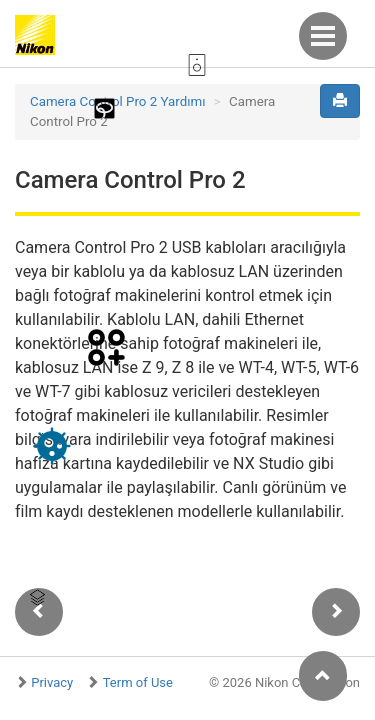  Describe the element at coordinates (52, 446) in the screenshot. I see `indicates virus or malware detected` at that location.